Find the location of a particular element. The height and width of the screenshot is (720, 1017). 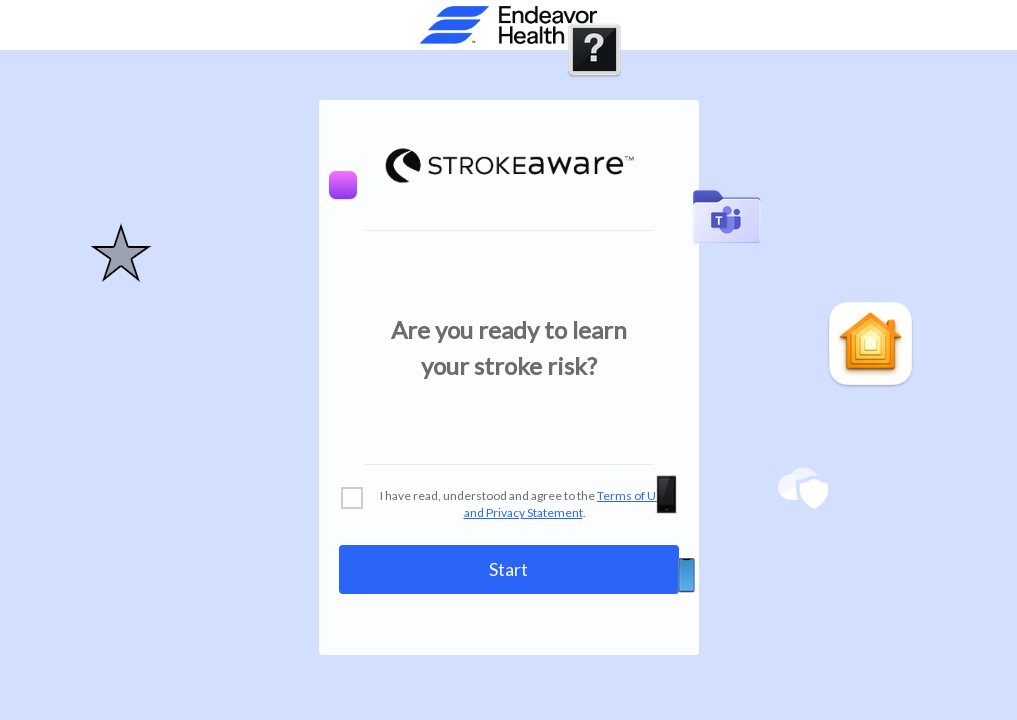

iPhone XS Max device connected to your Mac is located at coordinates (686, 575).